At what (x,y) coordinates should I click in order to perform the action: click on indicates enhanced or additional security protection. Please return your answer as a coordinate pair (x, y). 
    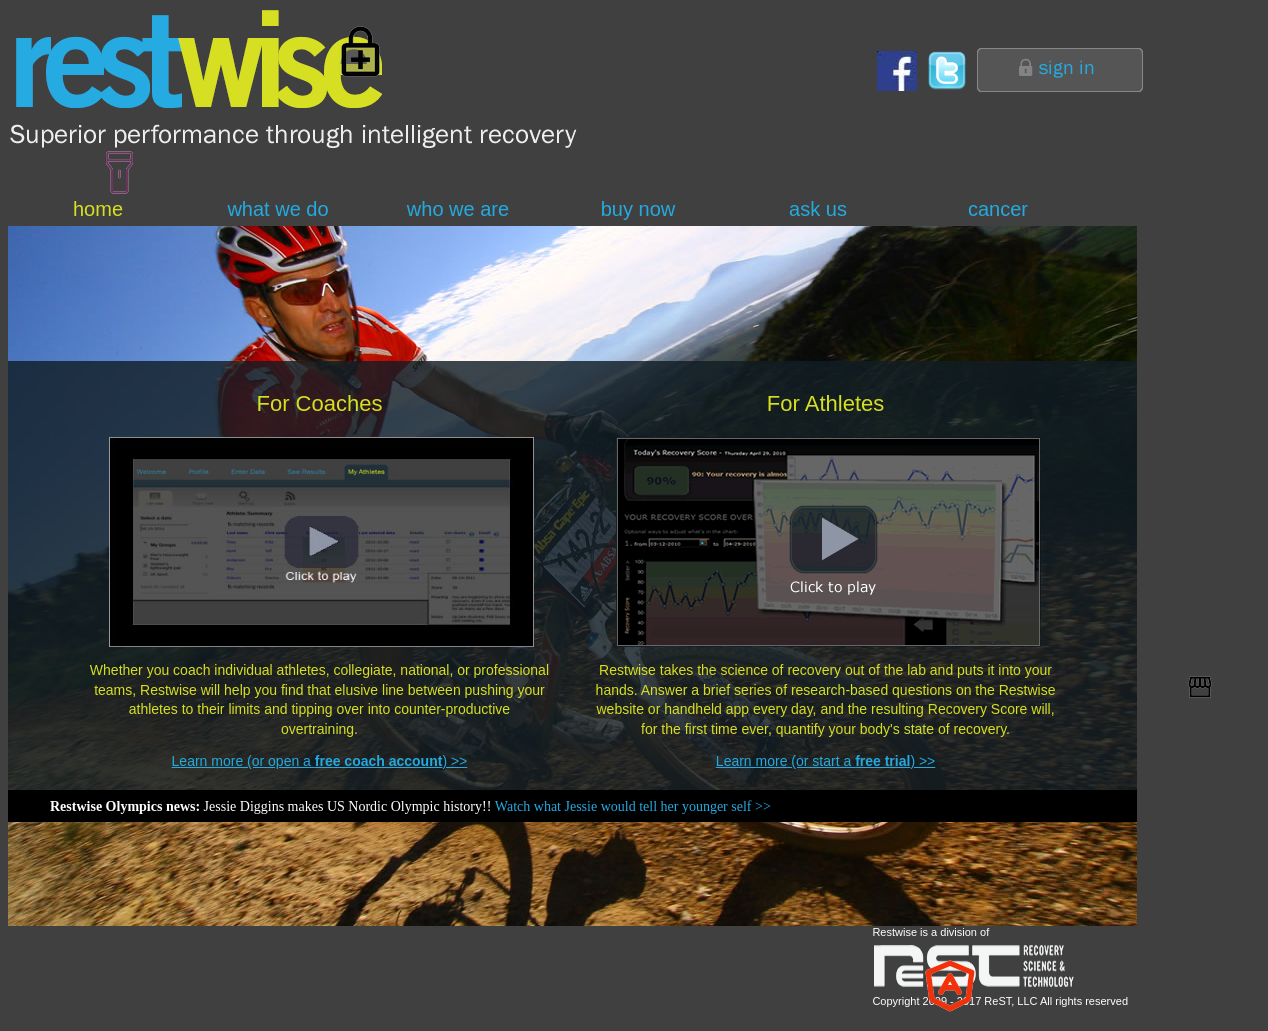
    Looking at the image, I should click on (360, 52).